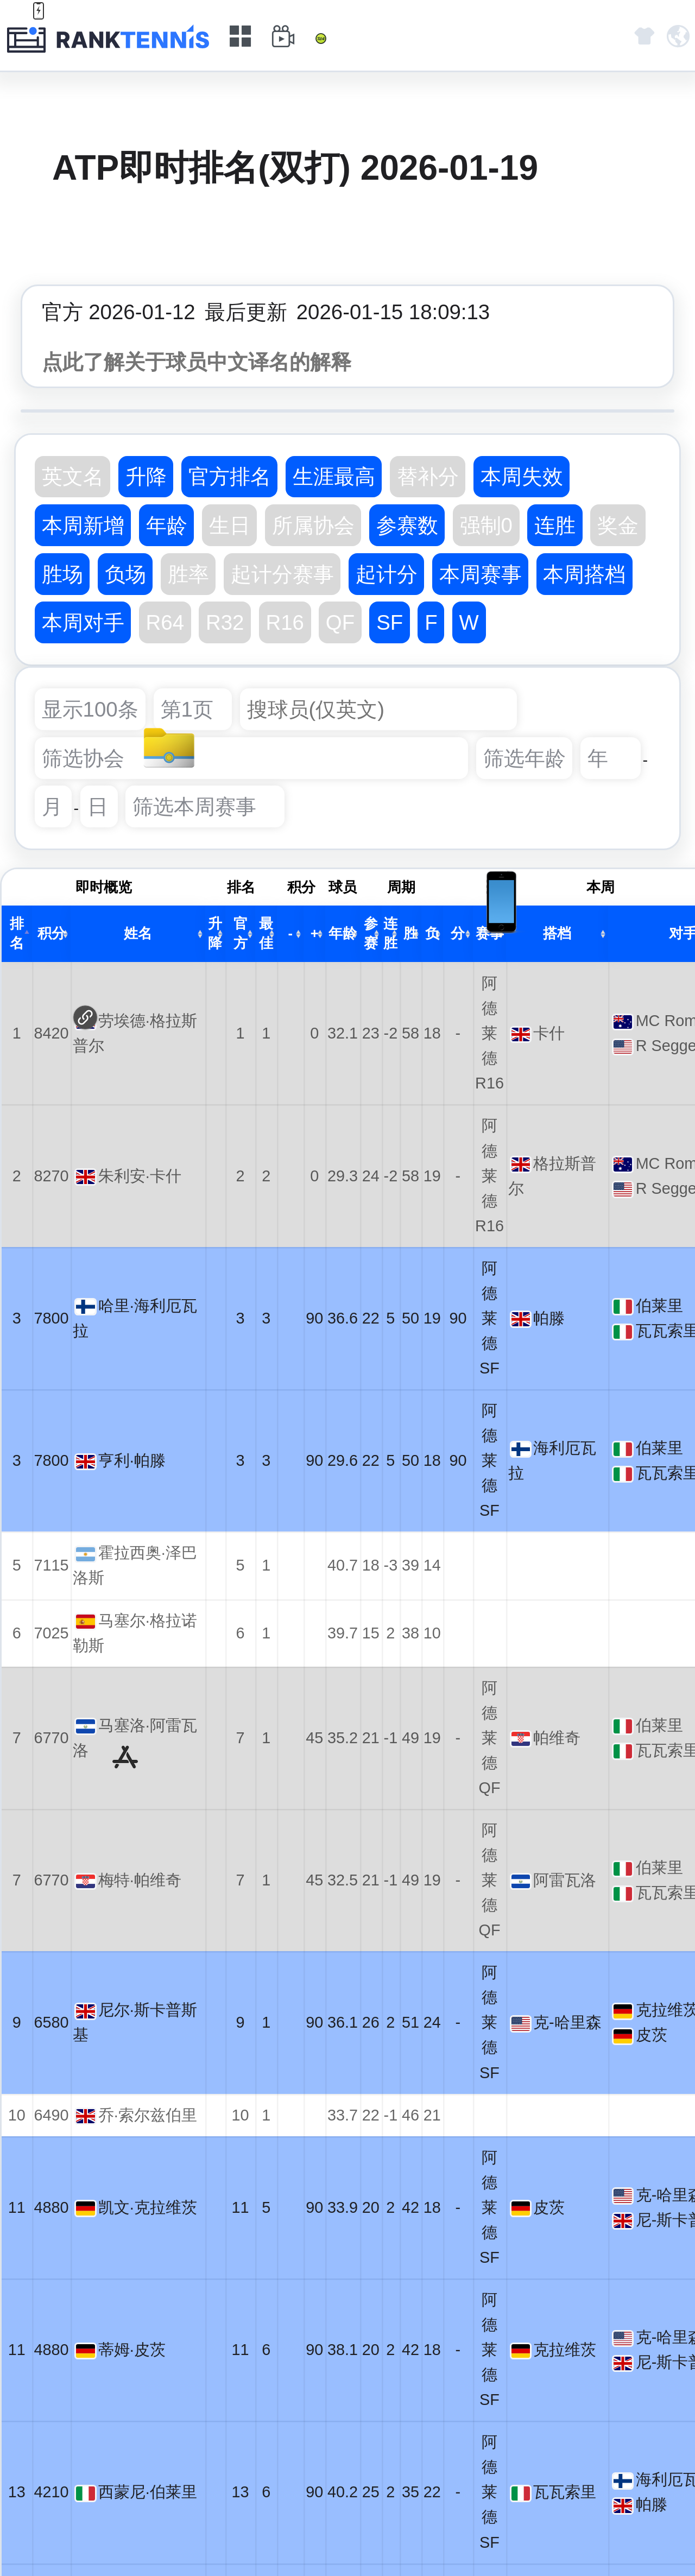  I want to click on view phone battery status, so click(39, 11).